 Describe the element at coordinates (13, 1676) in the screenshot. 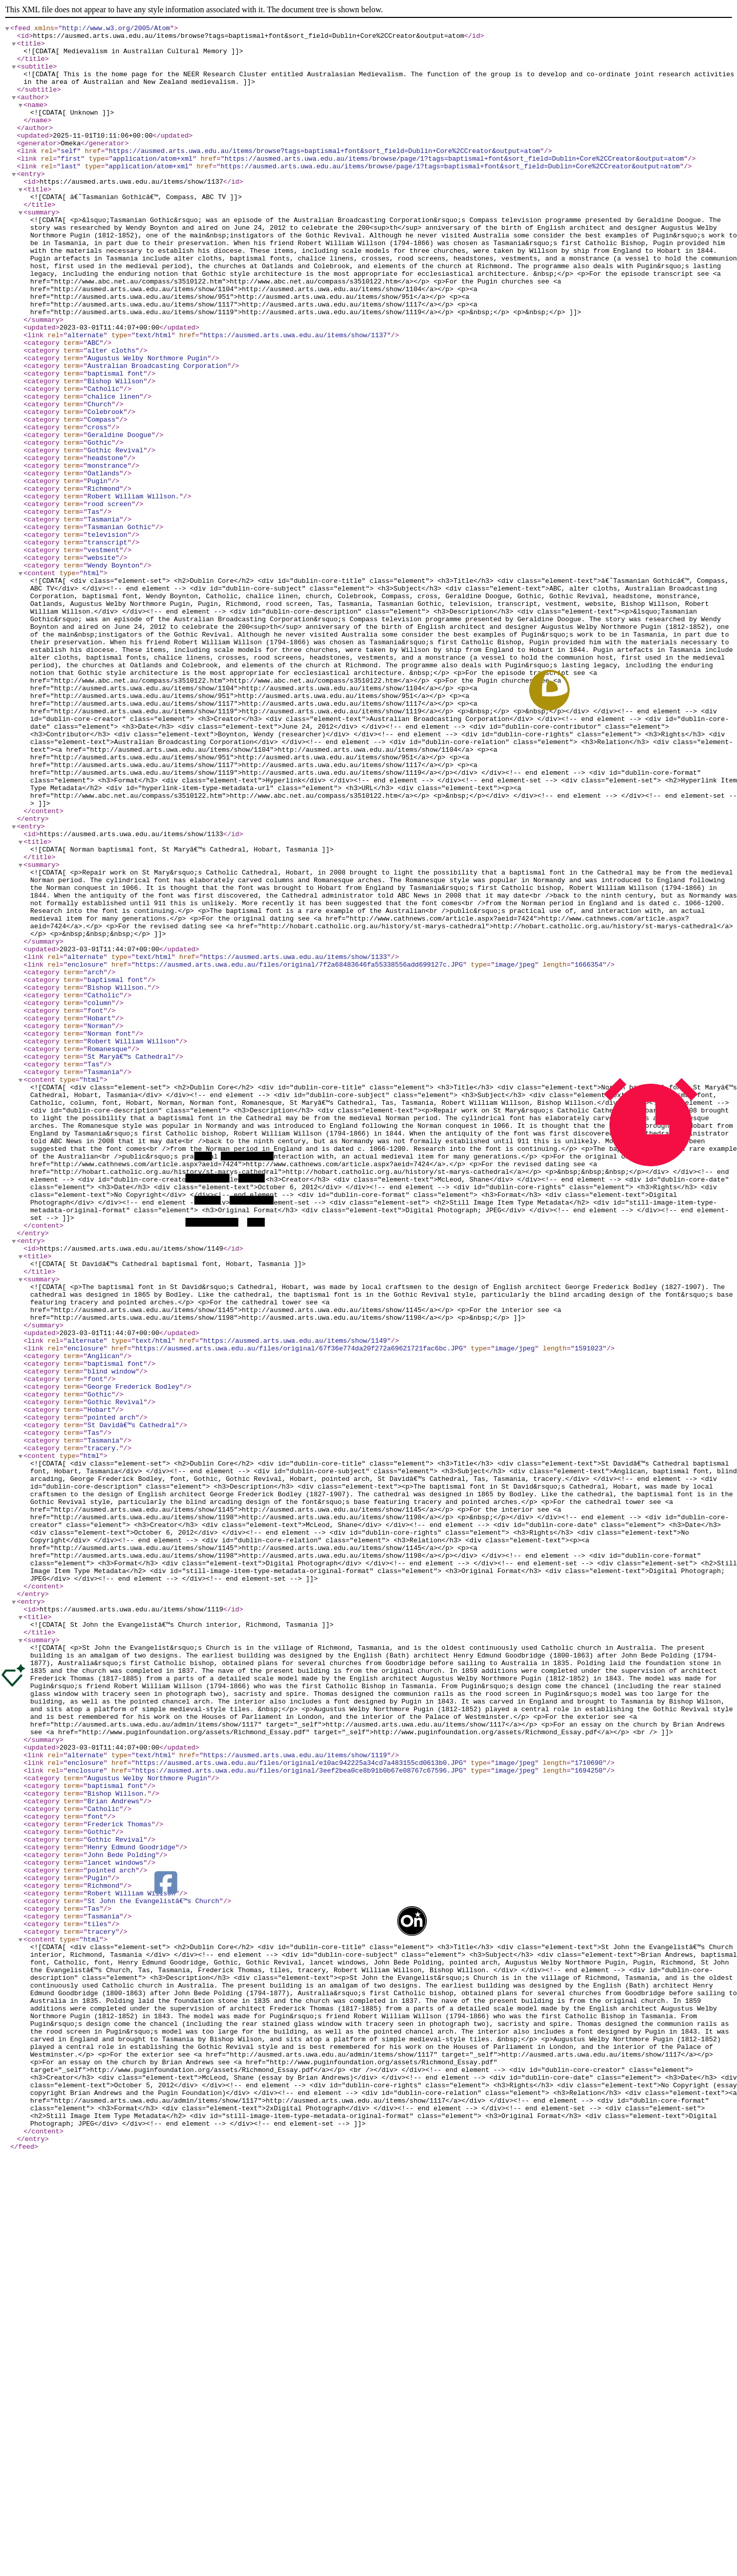

I see `premium or luxury feature indicator` at that location.